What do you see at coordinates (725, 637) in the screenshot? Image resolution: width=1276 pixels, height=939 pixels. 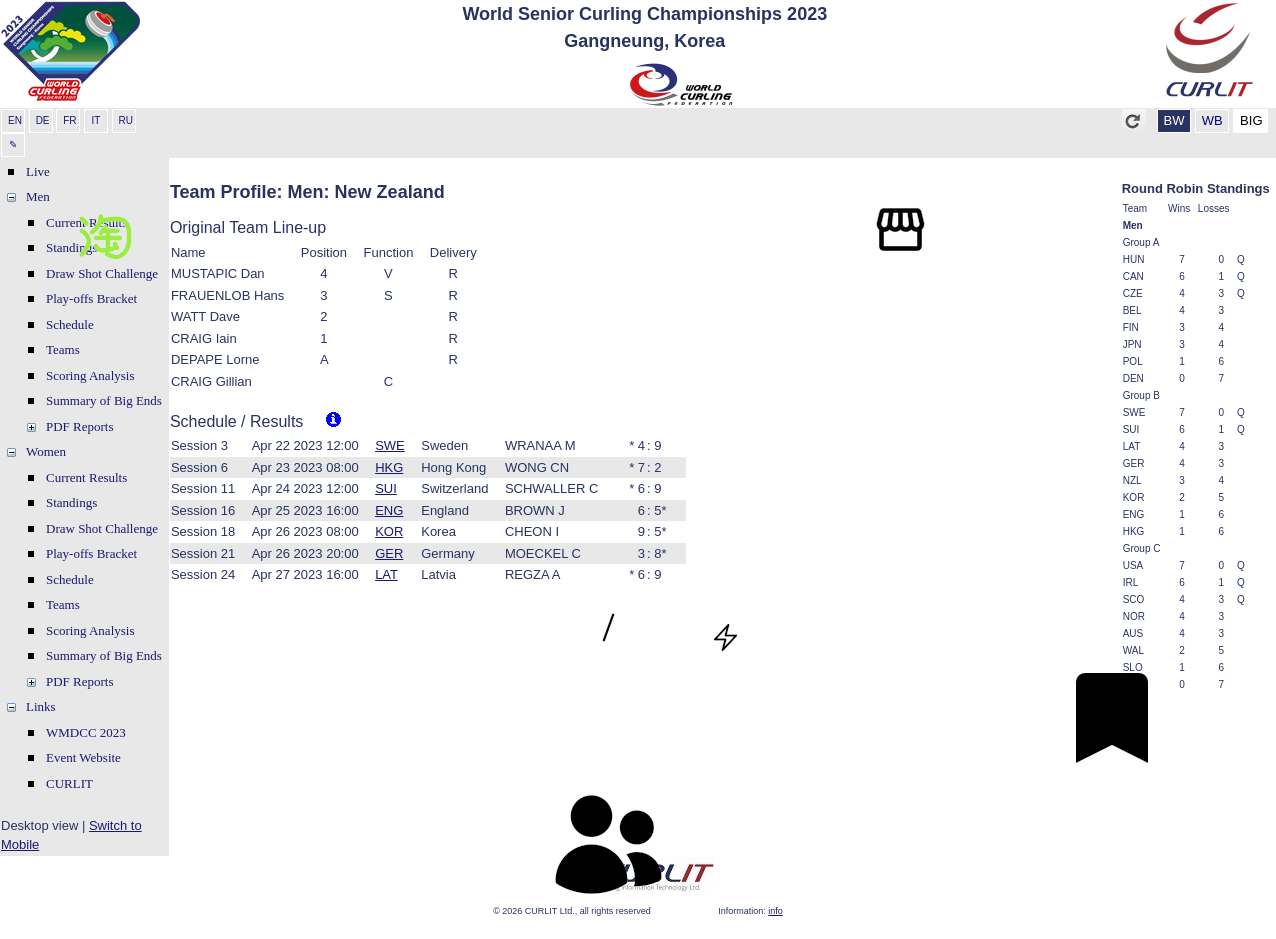 I see `indicates lightning or electricity` at bounding box center [725, 637].